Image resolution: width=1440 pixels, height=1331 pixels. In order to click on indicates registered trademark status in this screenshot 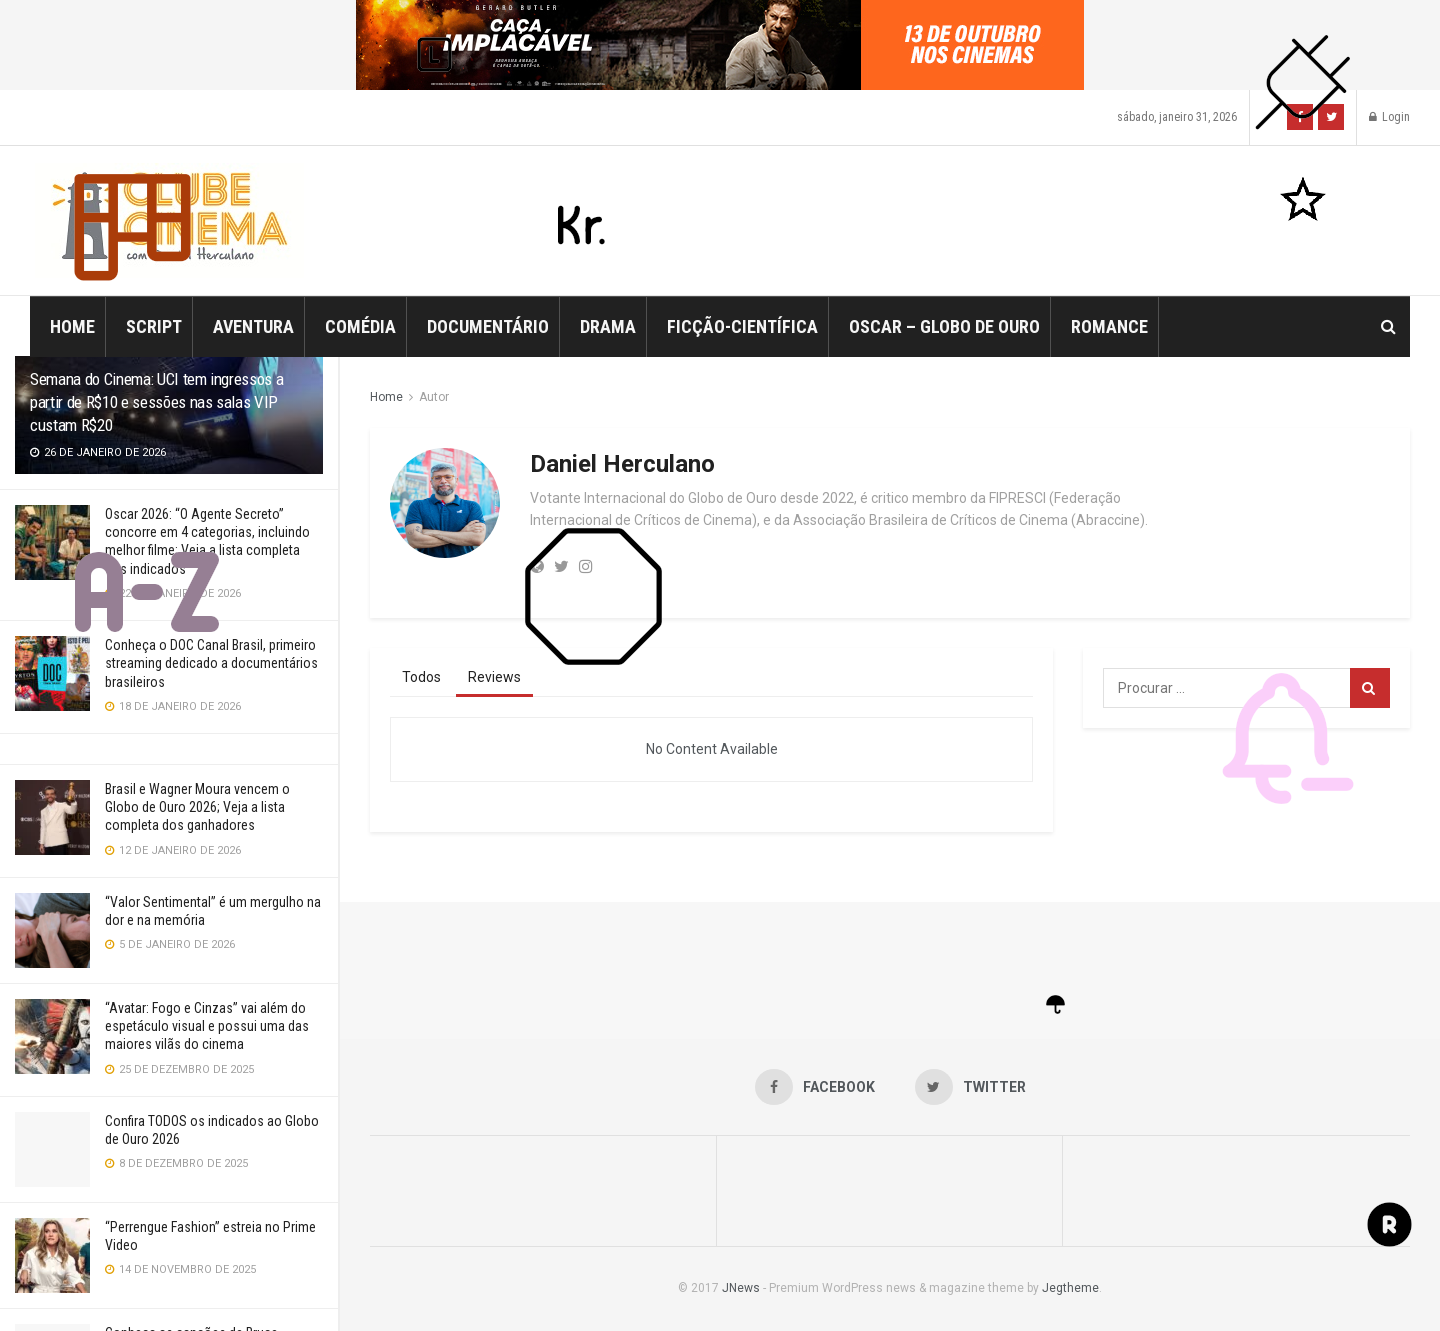, I will do `click(1389, 1224)`.